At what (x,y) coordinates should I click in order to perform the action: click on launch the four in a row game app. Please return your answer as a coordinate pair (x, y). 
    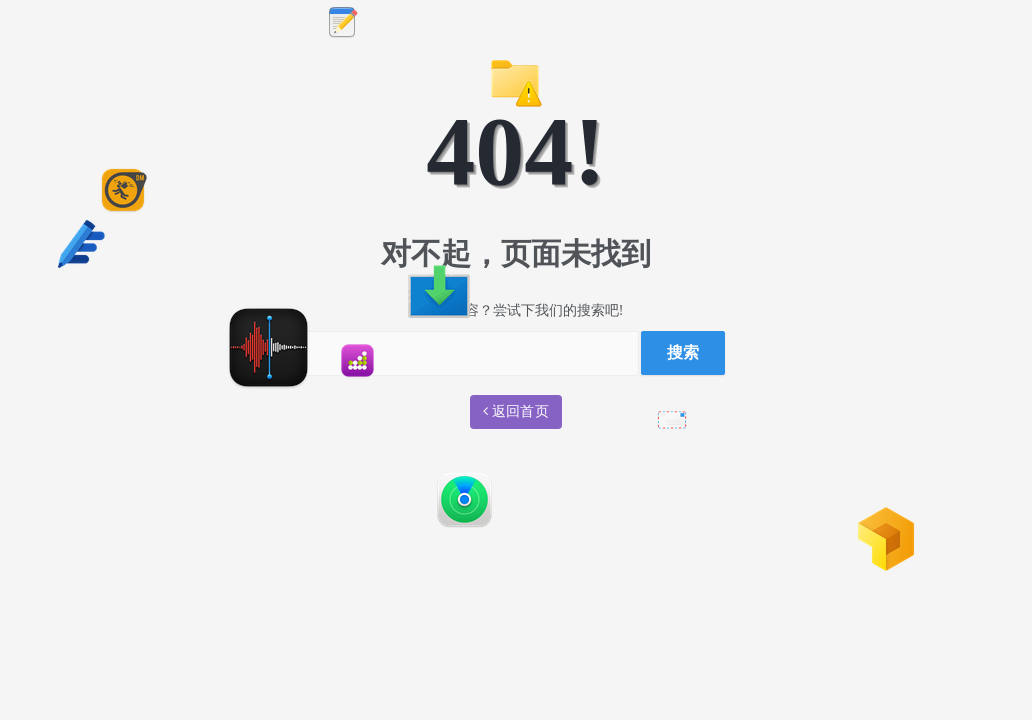
    Looking at the image, I should click on (357, 360).